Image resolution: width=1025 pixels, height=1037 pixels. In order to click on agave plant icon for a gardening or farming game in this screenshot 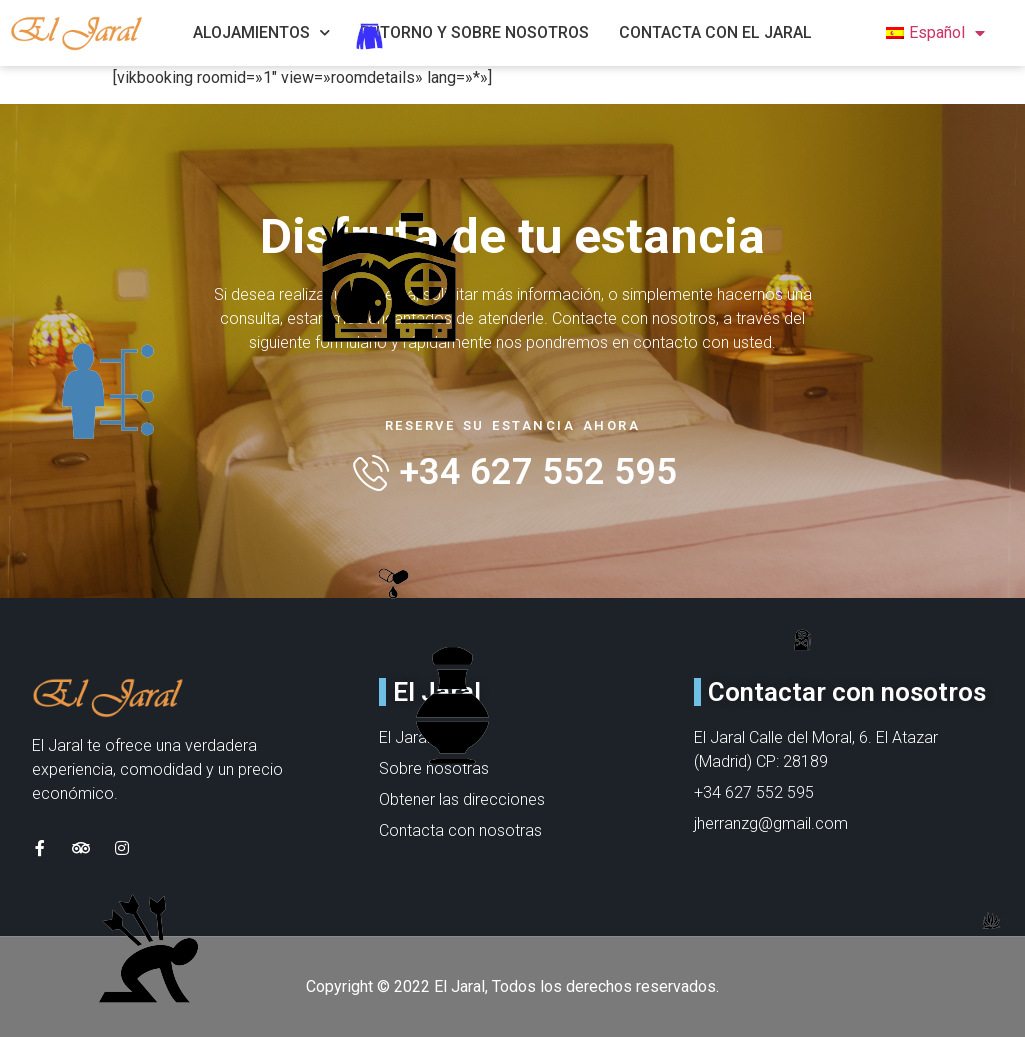, I will do `click(991, 920)`.